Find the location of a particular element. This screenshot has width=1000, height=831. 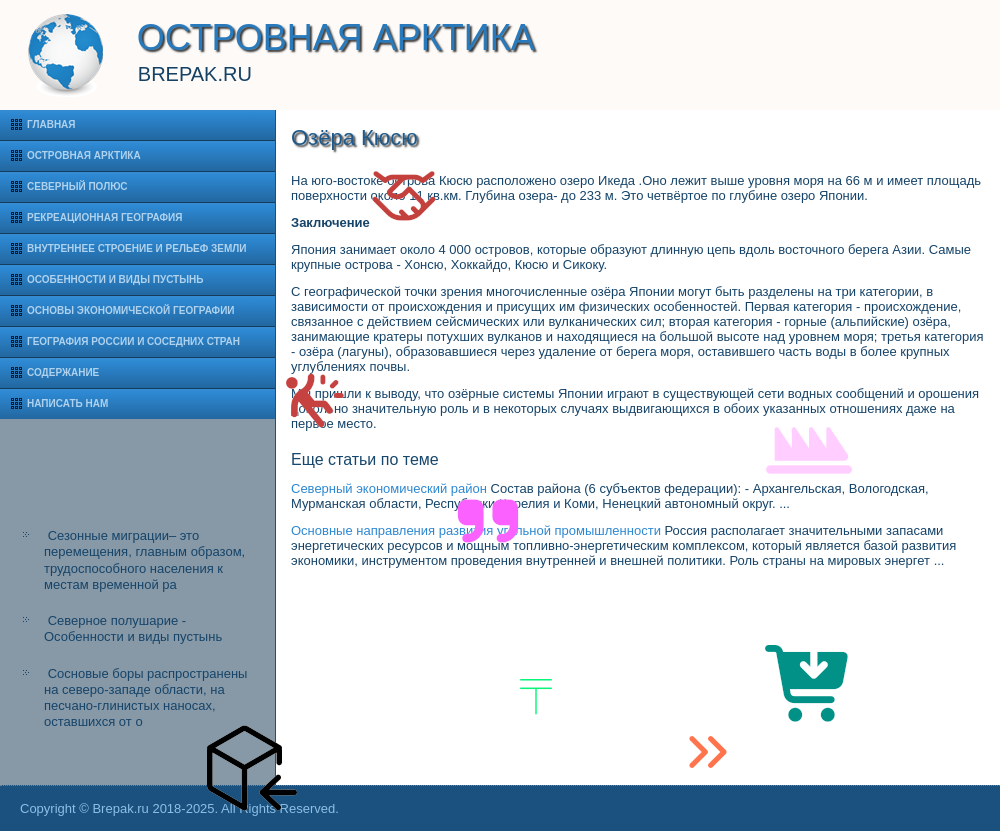

indicates a road hazard or spike strip ahead is located at coordinates (809, 448).